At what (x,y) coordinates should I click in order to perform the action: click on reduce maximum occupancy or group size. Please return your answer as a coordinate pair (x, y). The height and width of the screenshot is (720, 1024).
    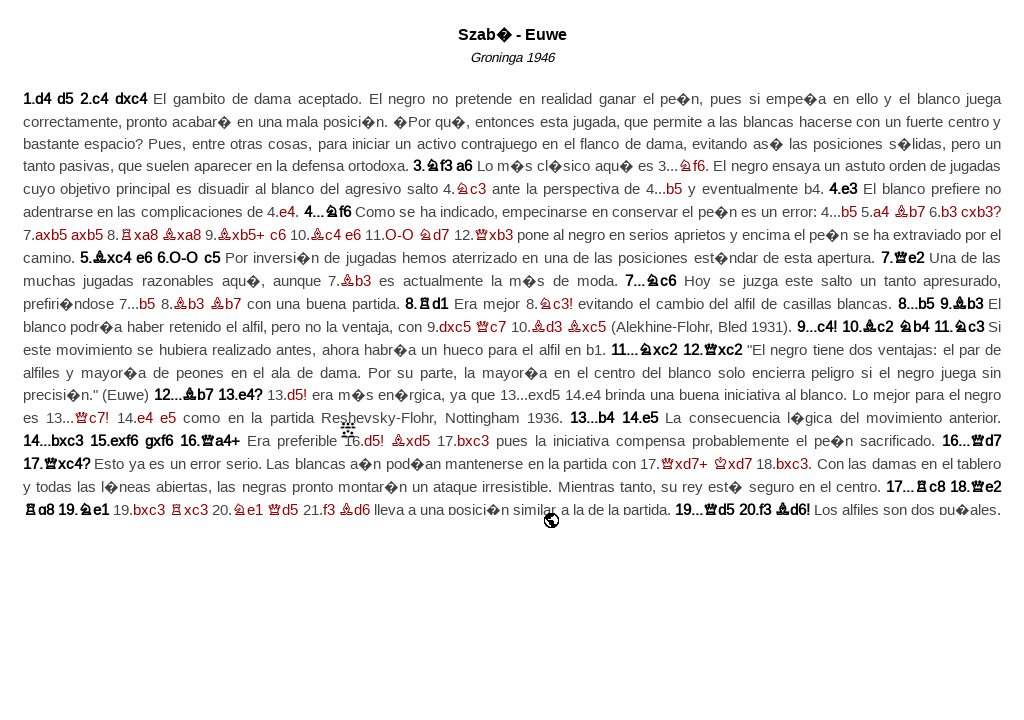
    Looking at the image, I should click on (348, 430).